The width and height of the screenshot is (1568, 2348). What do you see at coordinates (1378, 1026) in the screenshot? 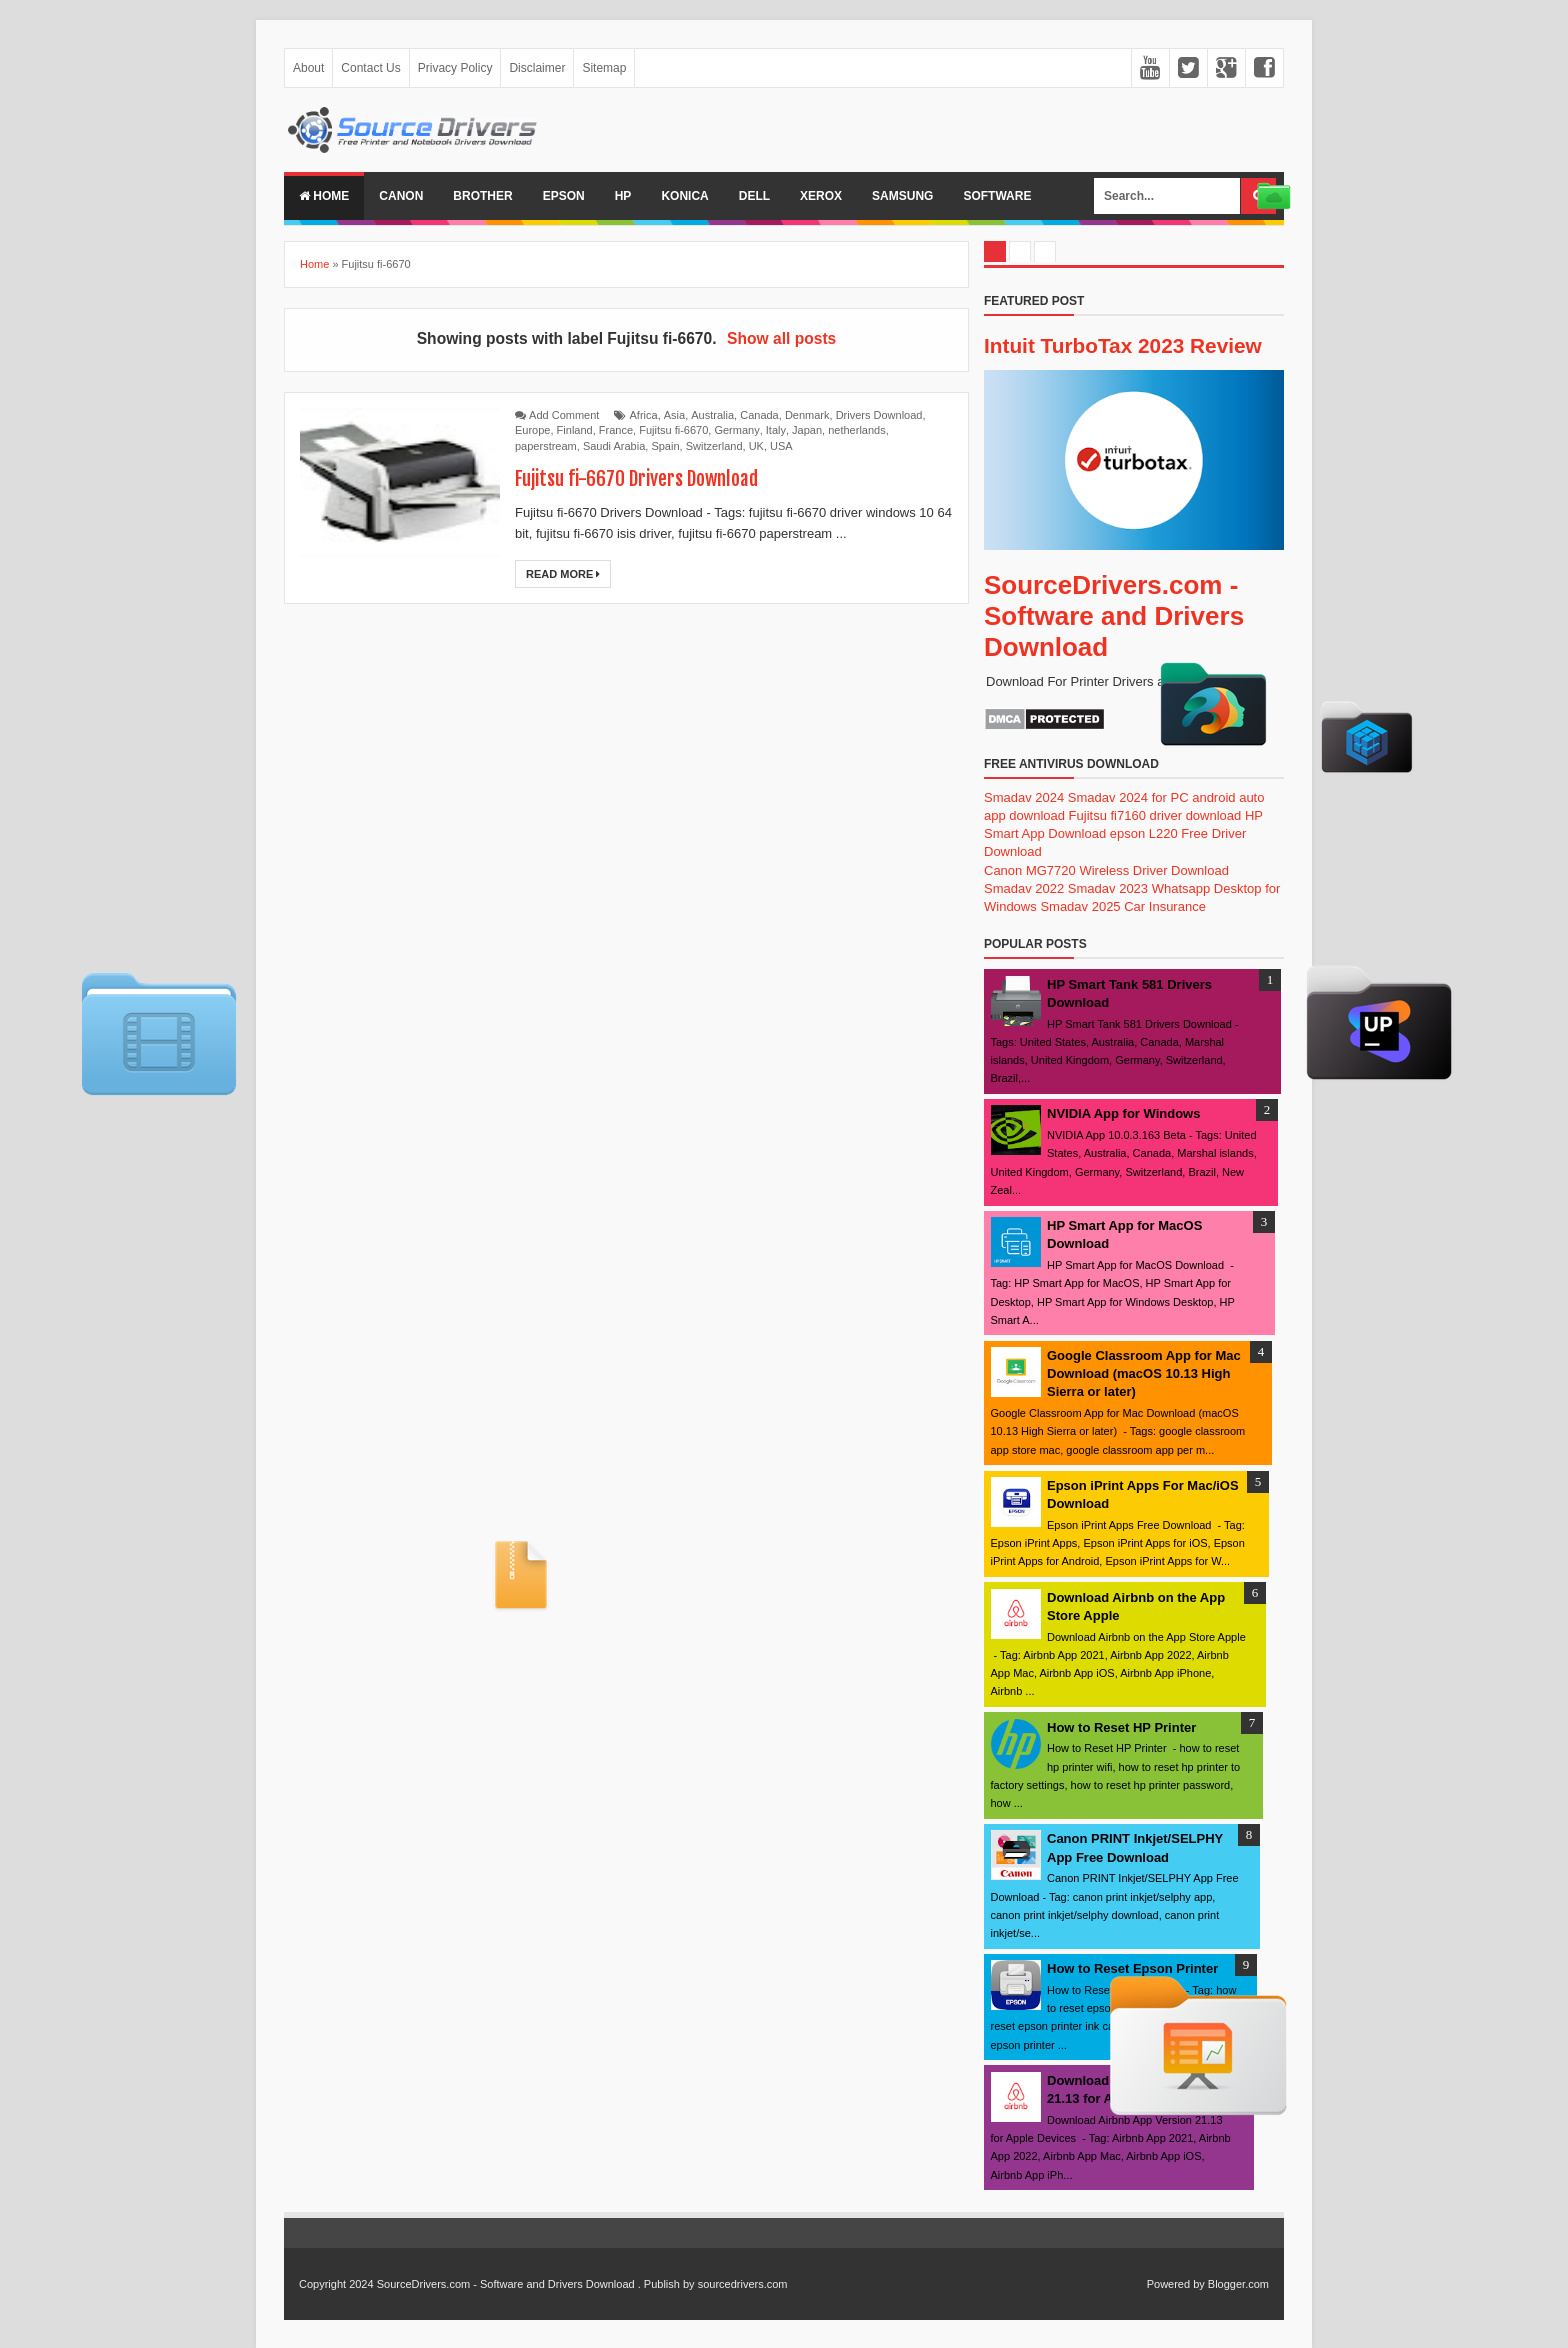
I see `open jetbrains upsource project folder` at bounding box center [1378, 1026].